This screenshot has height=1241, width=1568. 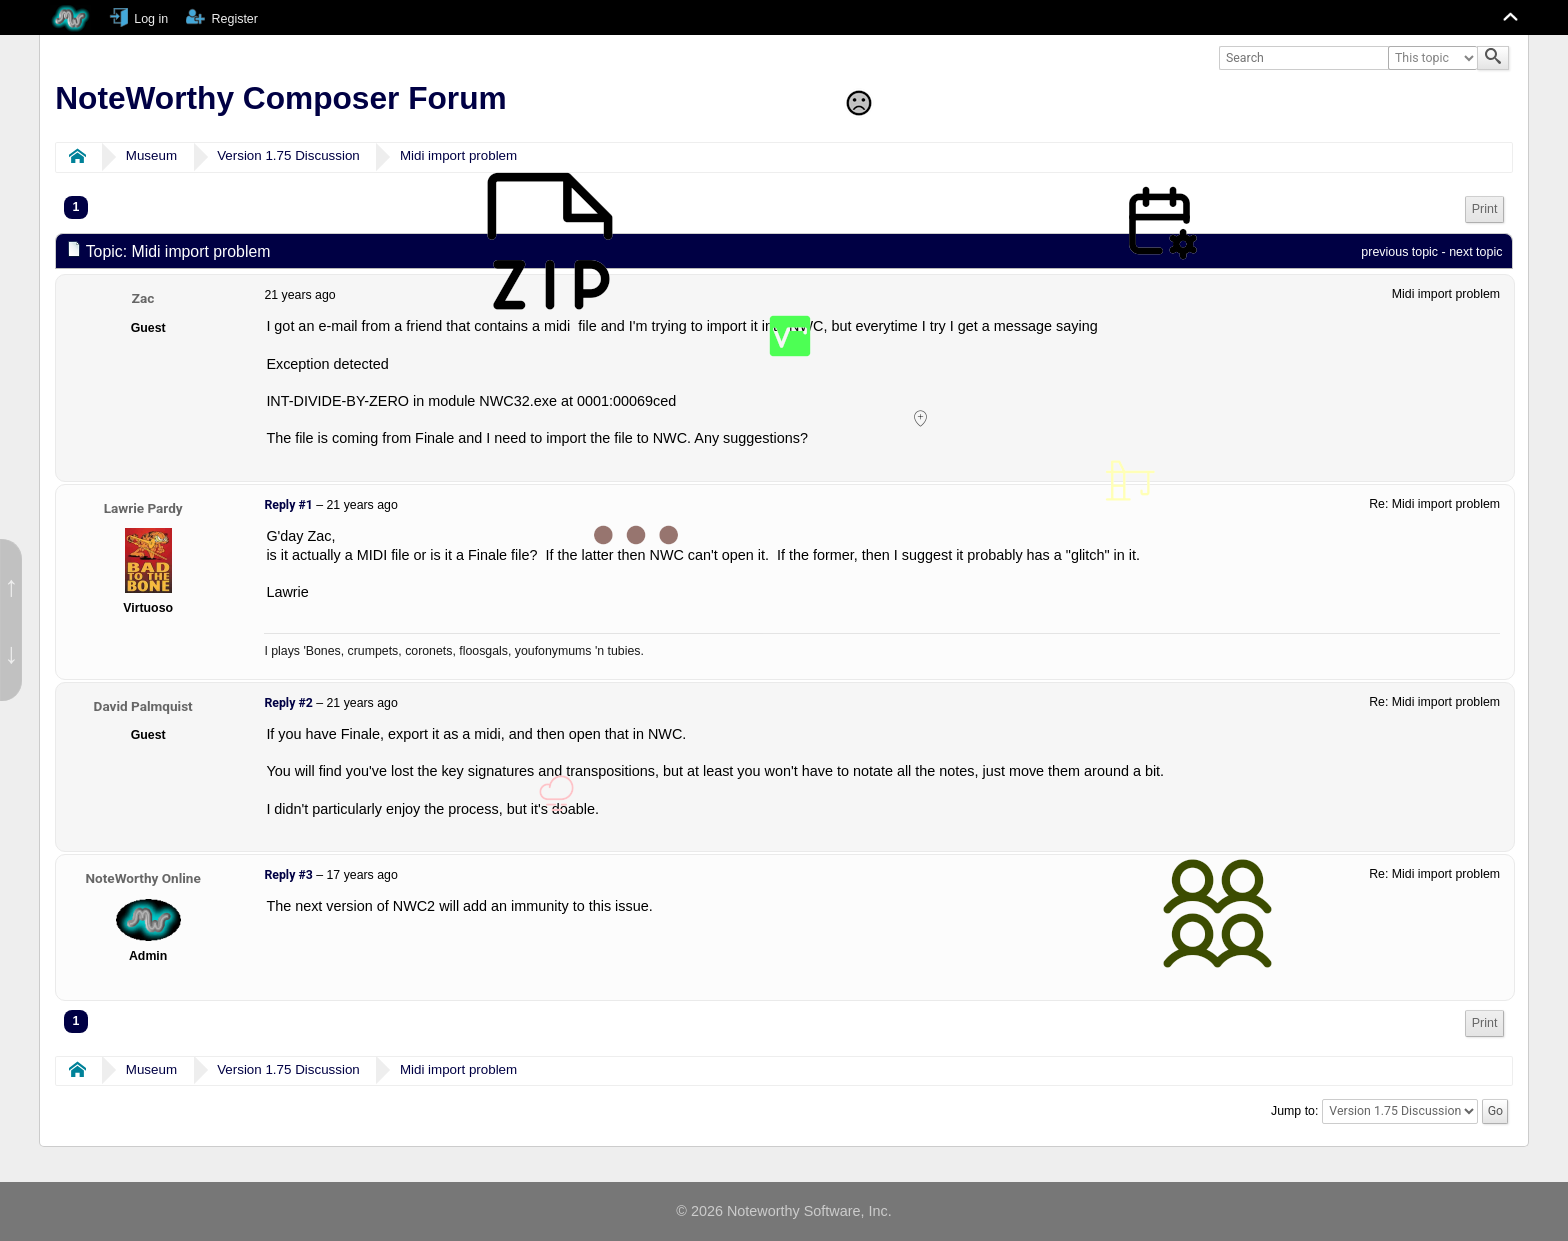 What do you see at coordinates (859, 103) in the screenshot?
I see `rate your experience as negative` at bounding box center [859, 103].